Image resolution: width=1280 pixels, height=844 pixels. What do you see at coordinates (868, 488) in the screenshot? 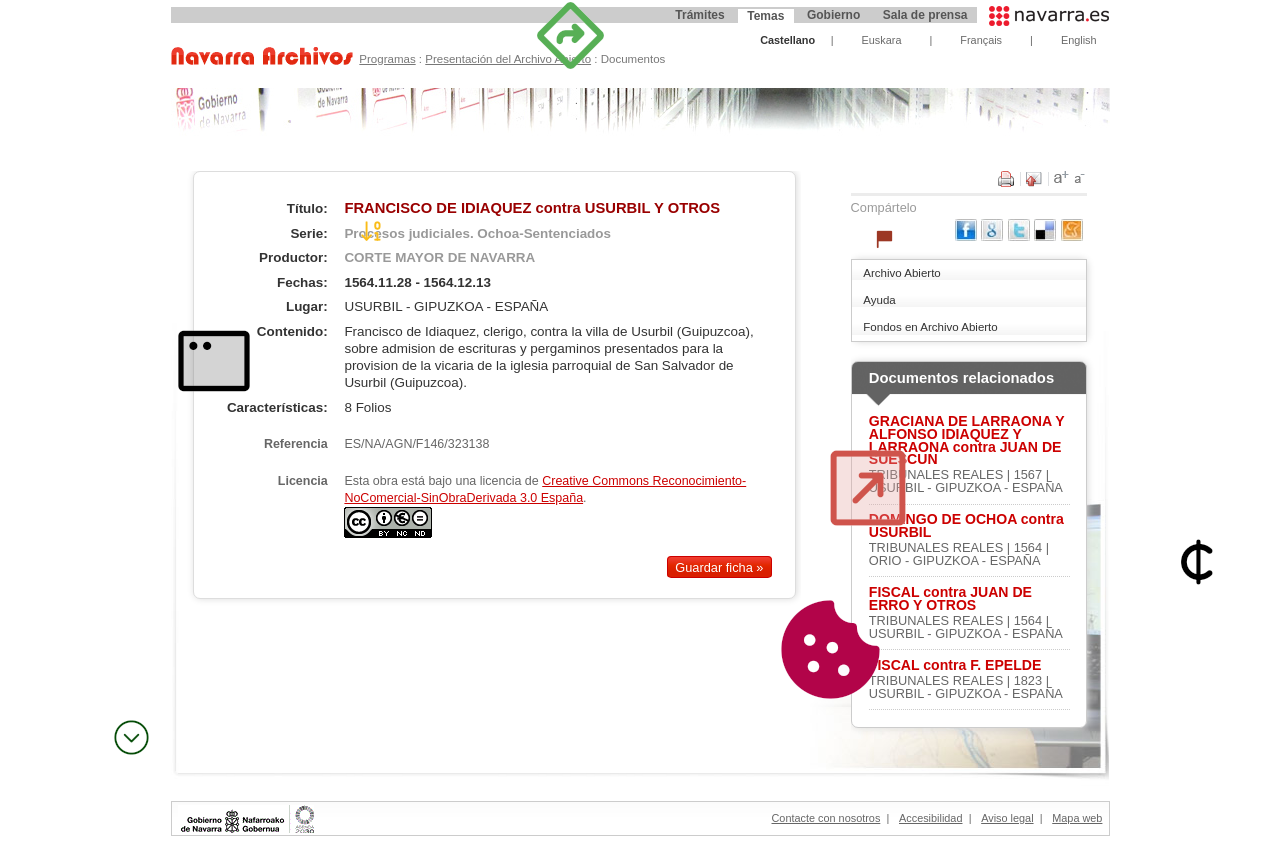
I see `open link in a new window` at bounding box center [868, 488].